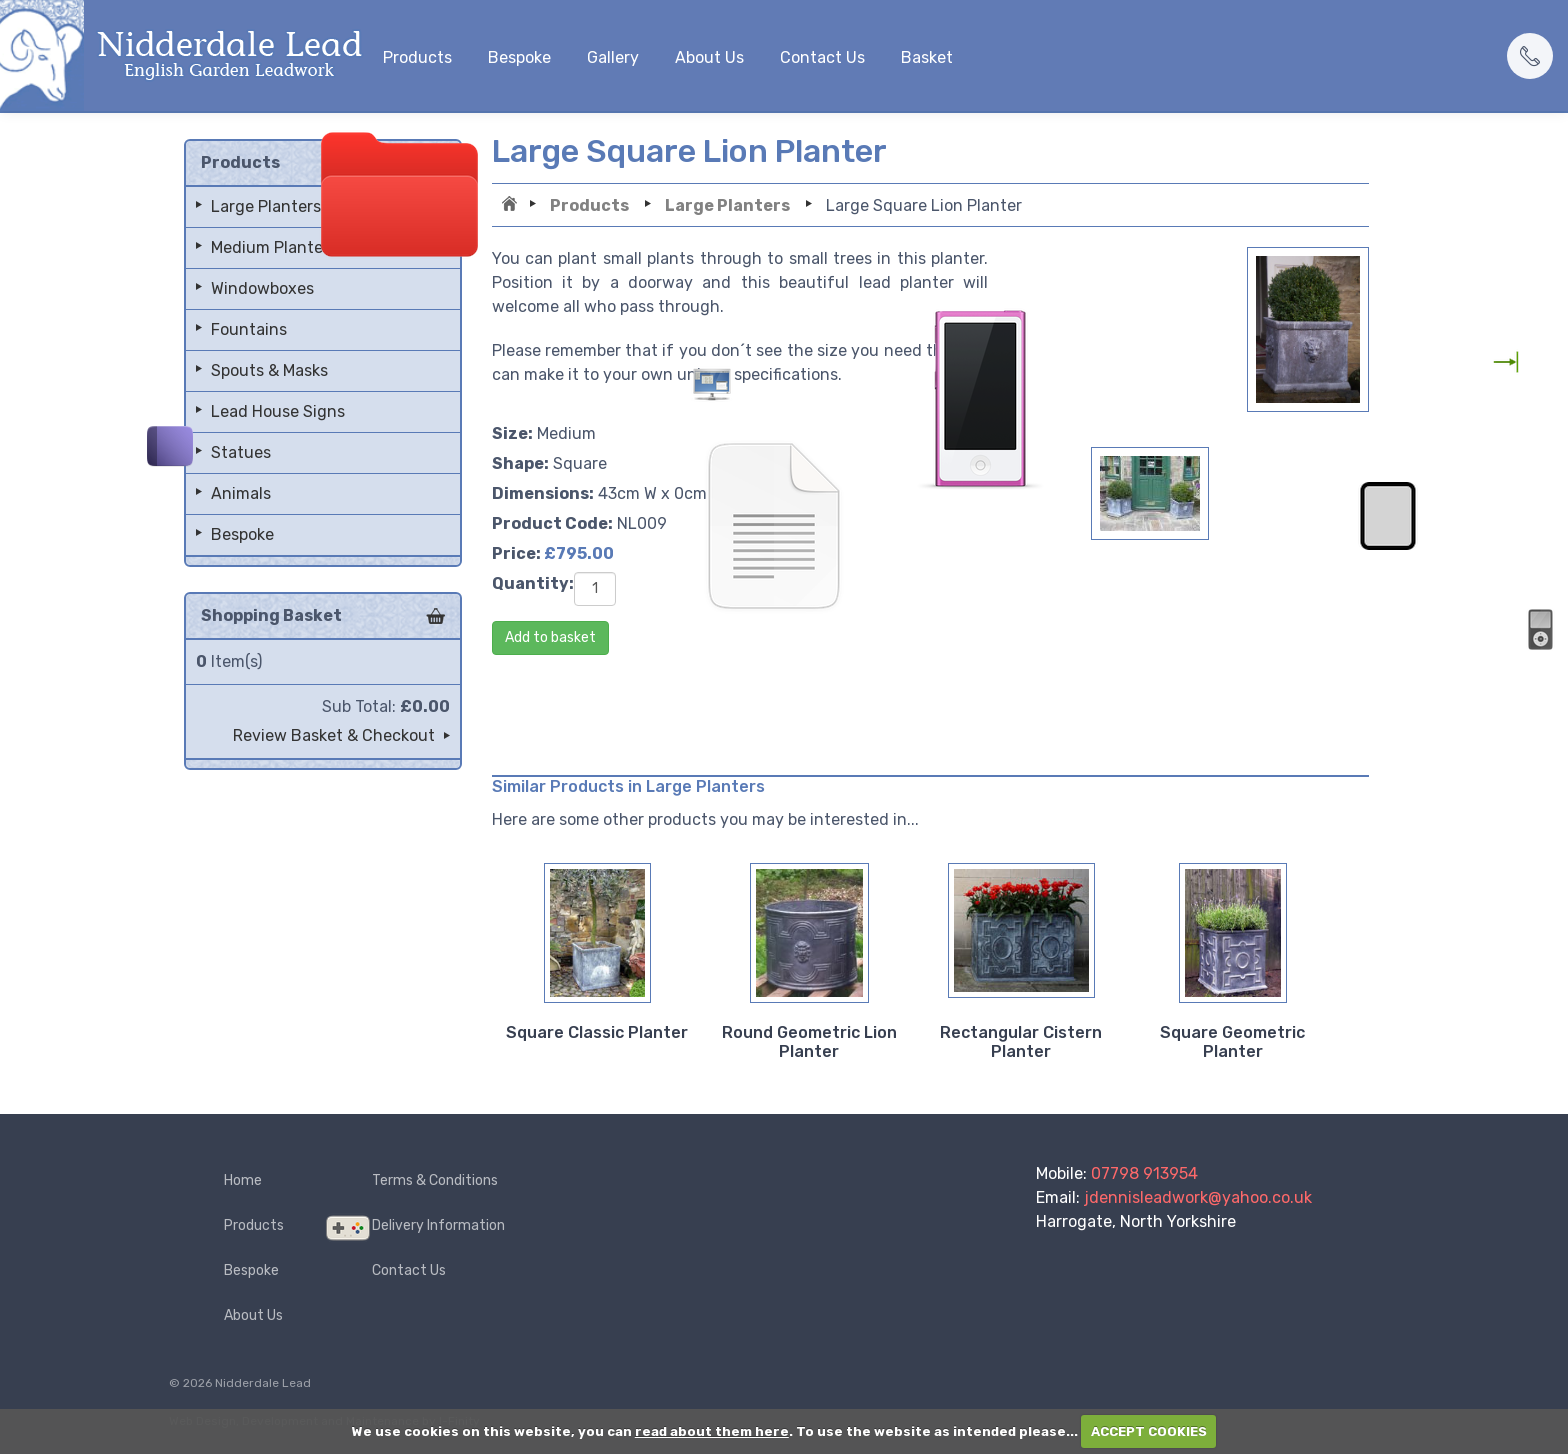  What do you see at coordinates (170, 445) in the screenshot?
I see `access desktop folder` at bounding box center [170, 445].